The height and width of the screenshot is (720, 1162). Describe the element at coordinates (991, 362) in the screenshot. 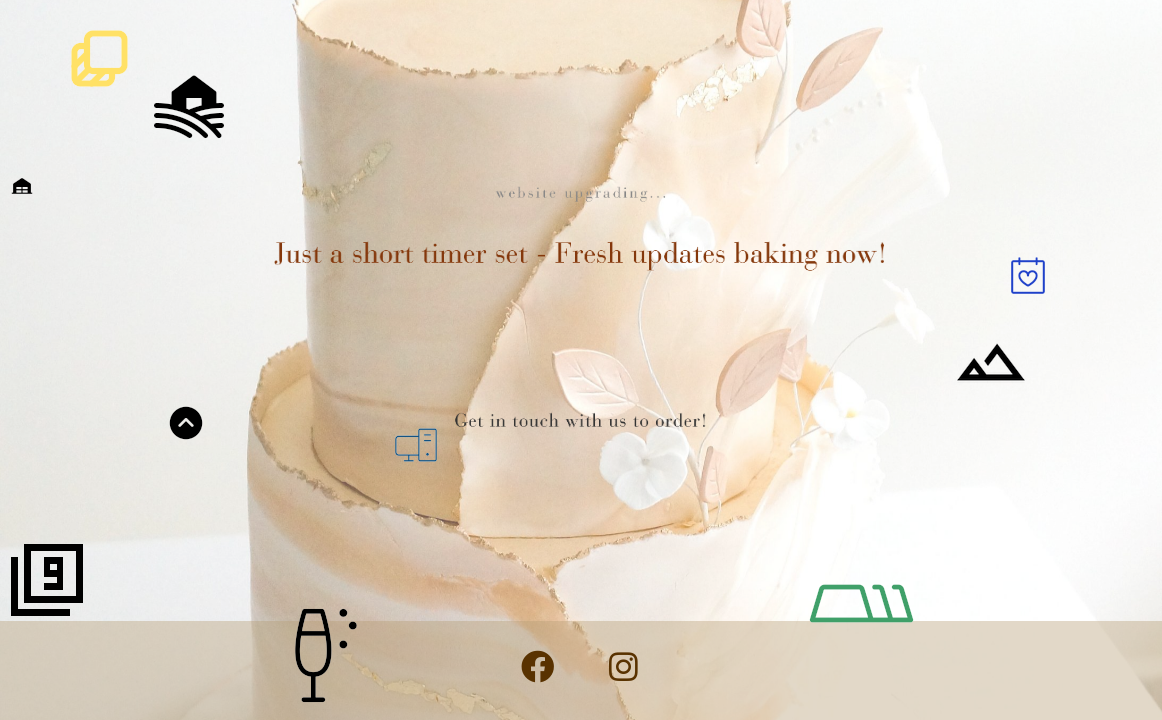

I see `view landscape or nature photos` at that location.